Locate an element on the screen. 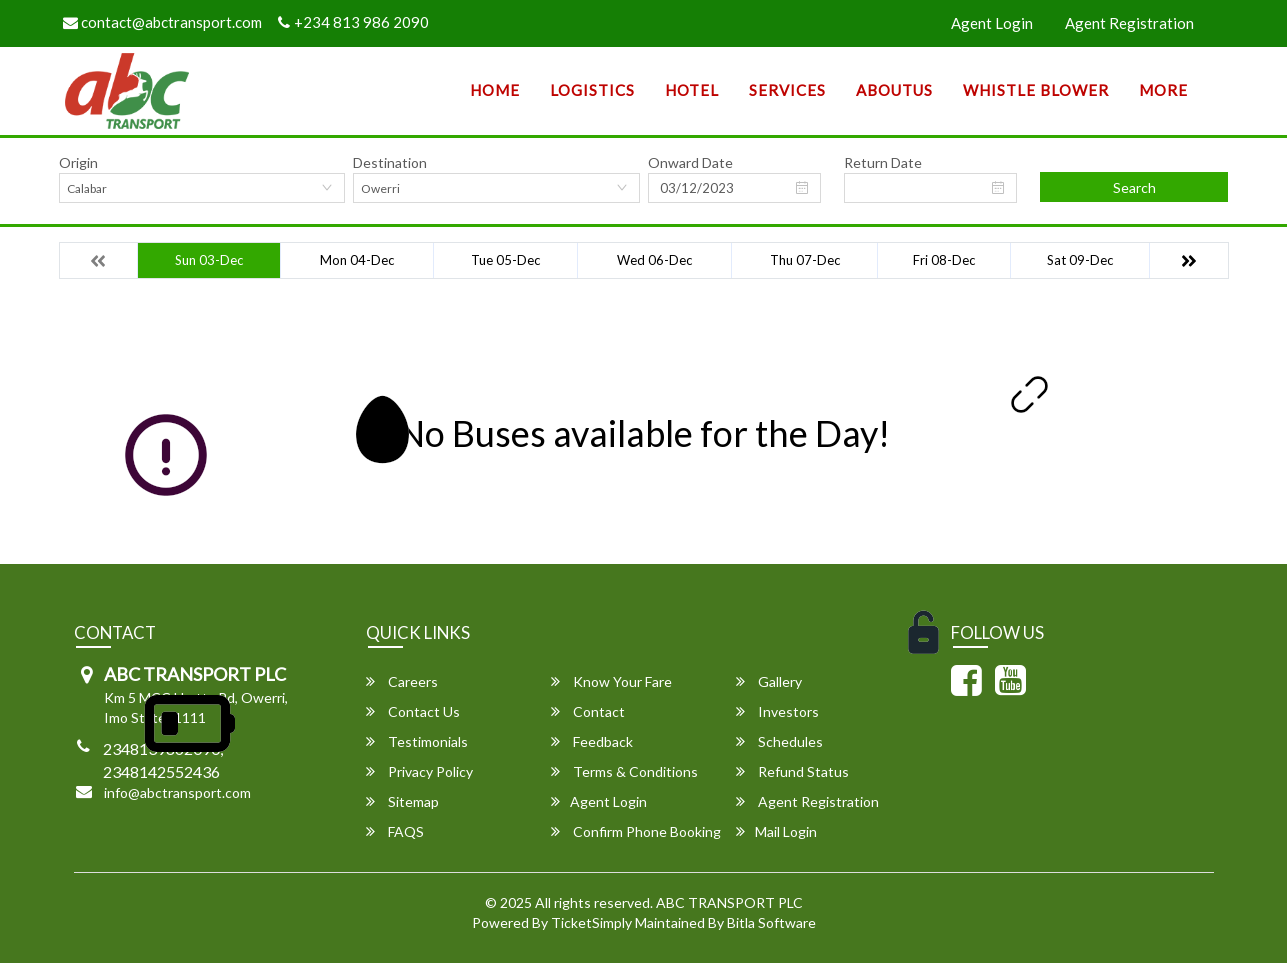 Image resolution: width=1287 pixels, height=963 pixels. unlink or disconnect a connected item is located at coordinates (1029, 394).